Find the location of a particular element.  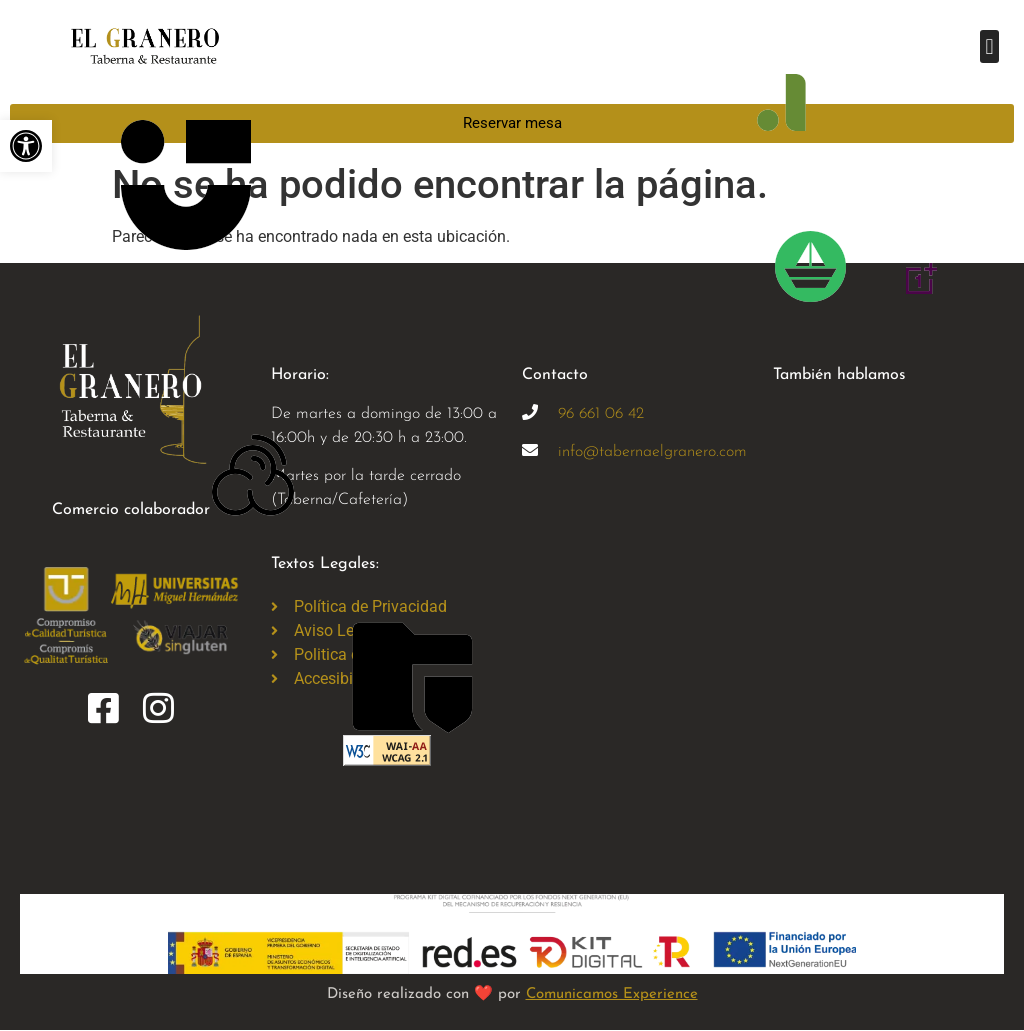

access protected or secure files is located at coordinates (412, 676).